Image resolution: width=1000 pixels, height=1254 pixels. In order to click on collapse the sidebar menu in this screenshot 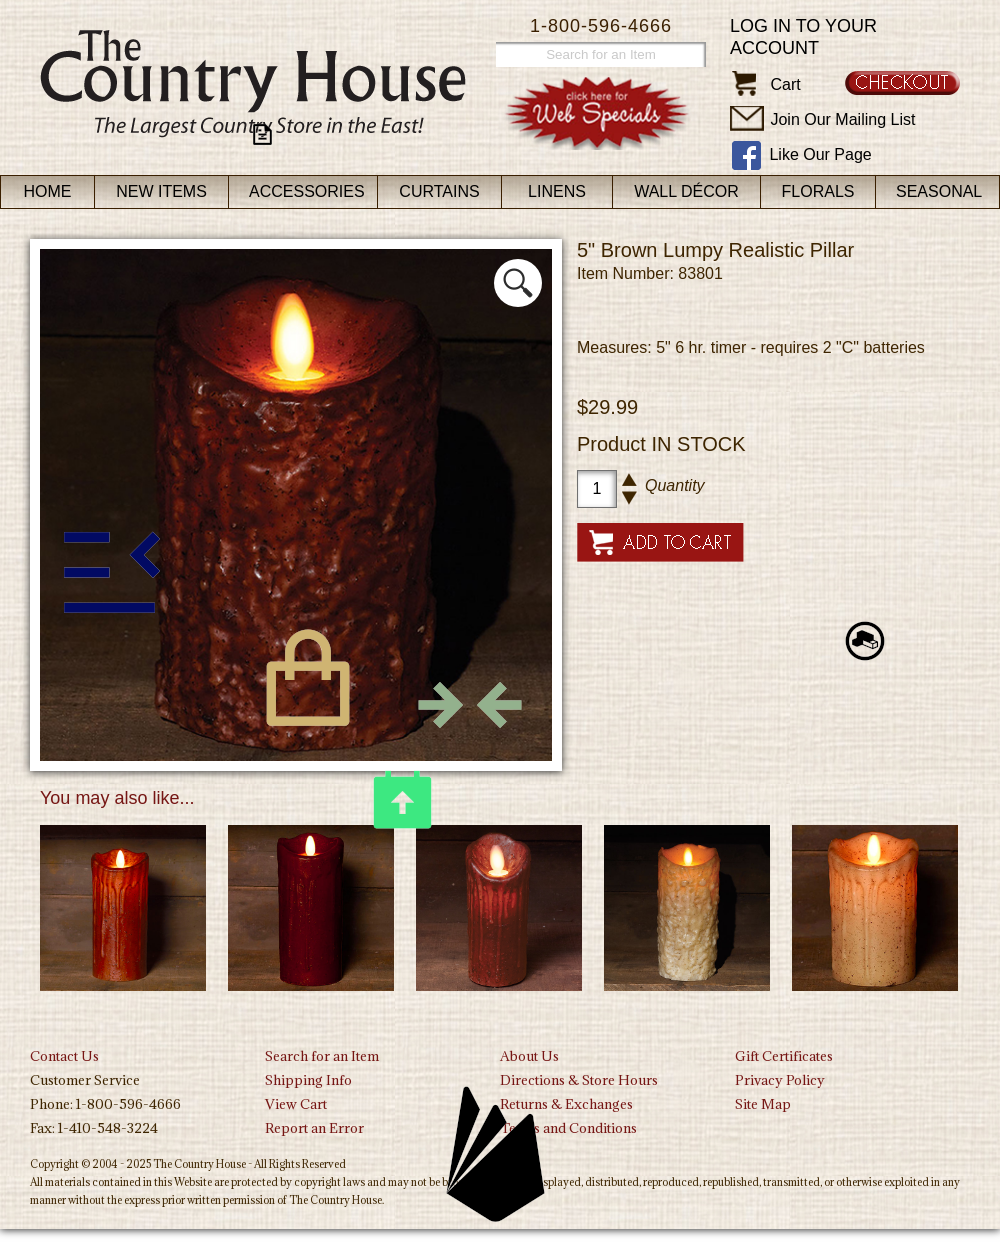, I will do `click(109, 572)`.